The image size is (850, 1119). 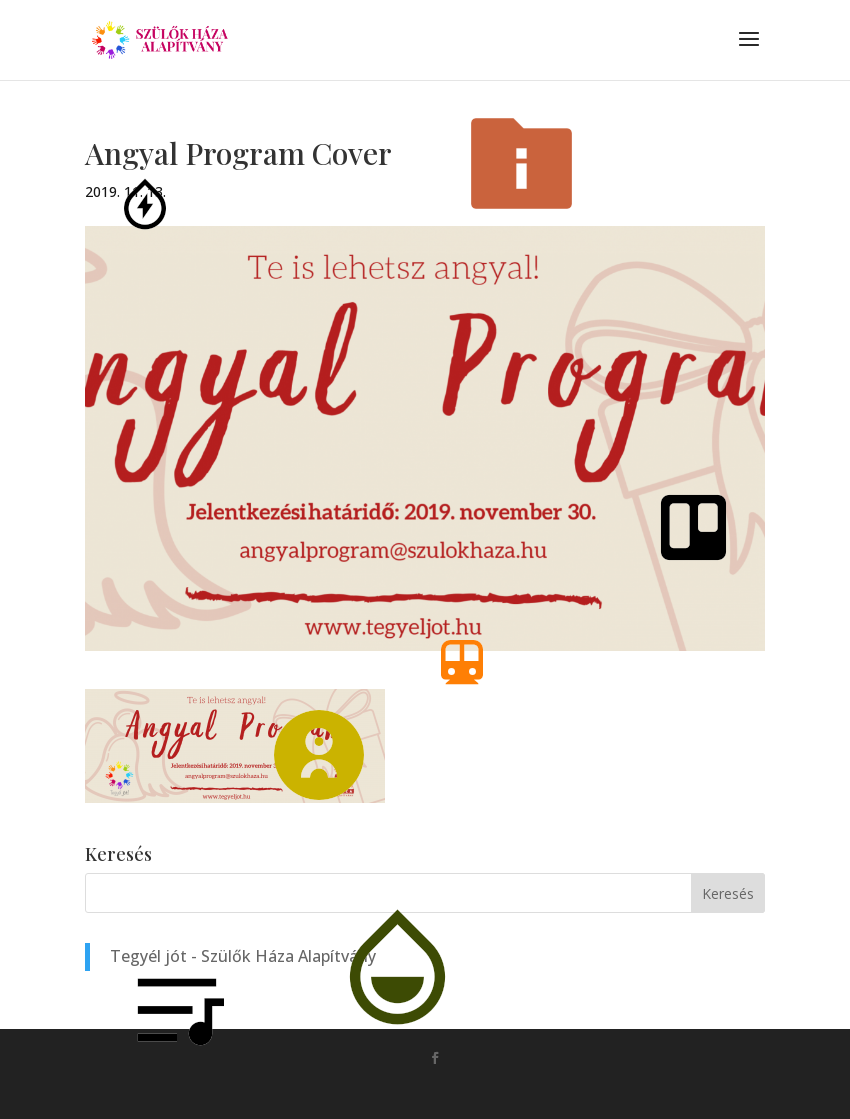 I want to click on view subway or metro transit options, so click(x=462, y=661).